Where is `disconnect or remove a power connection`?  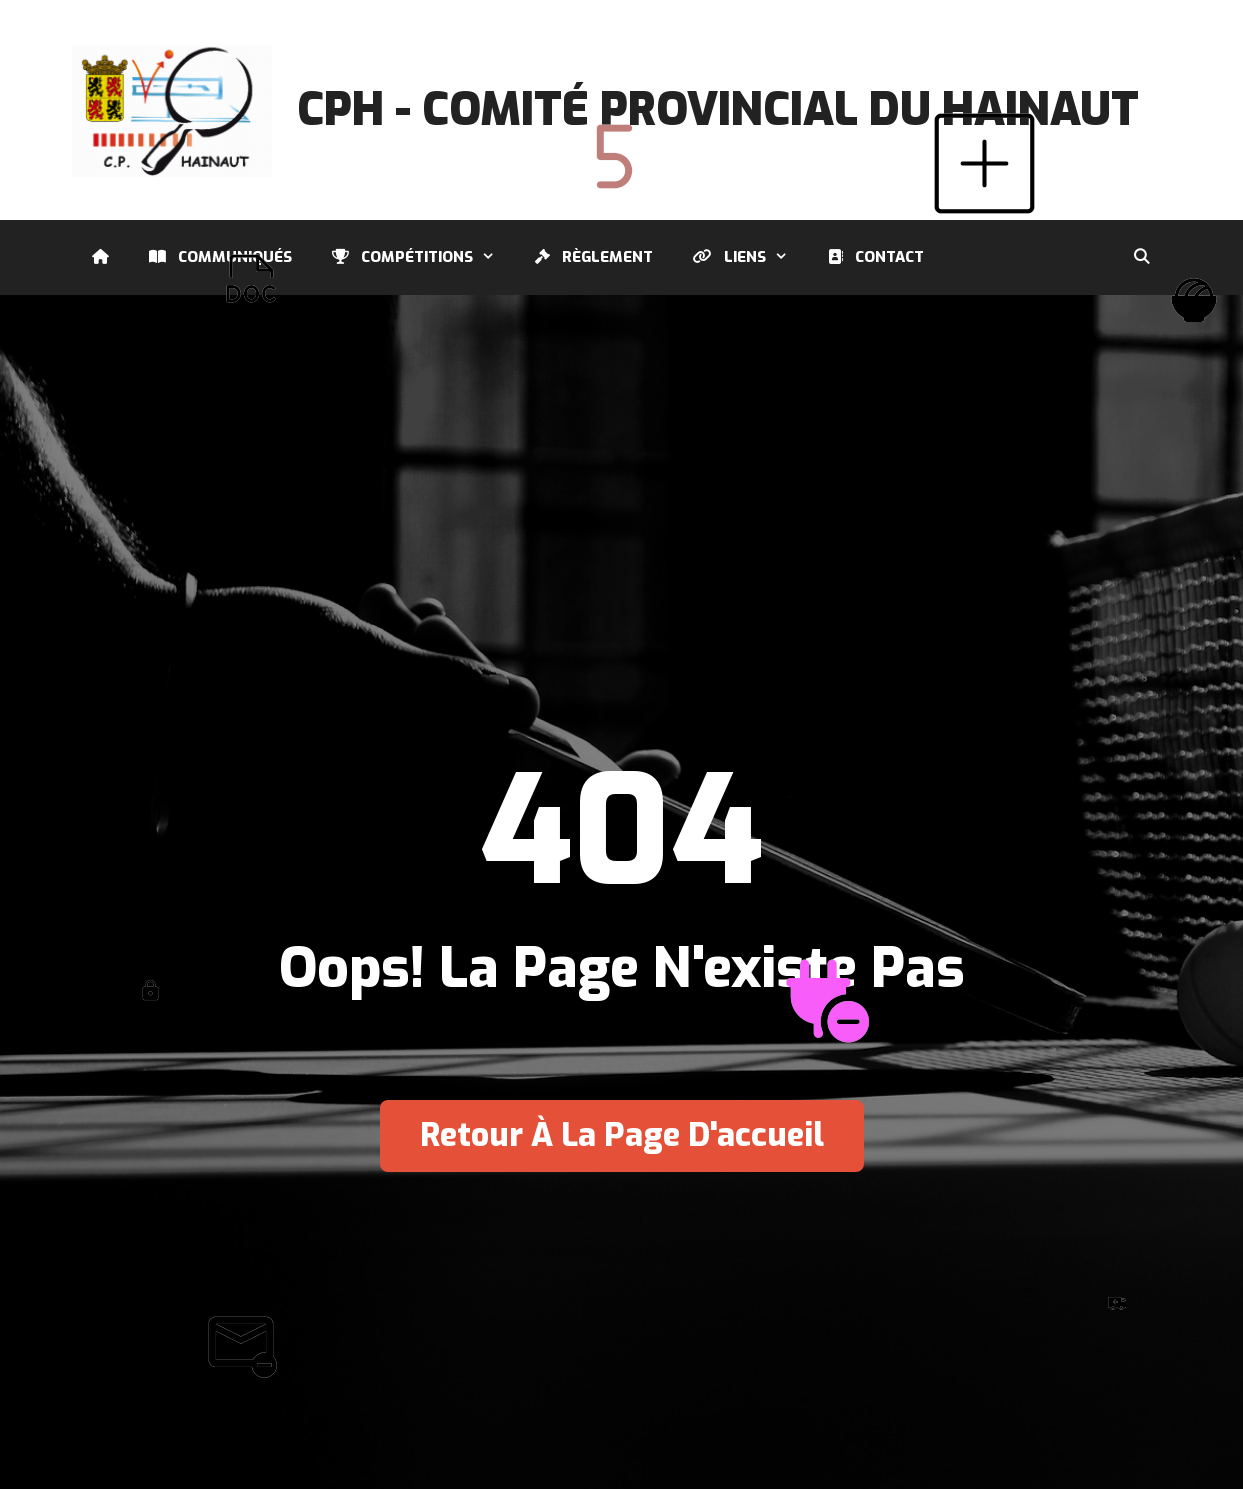 disconnect or remove a power connection is located at coordinates (823, 1001).